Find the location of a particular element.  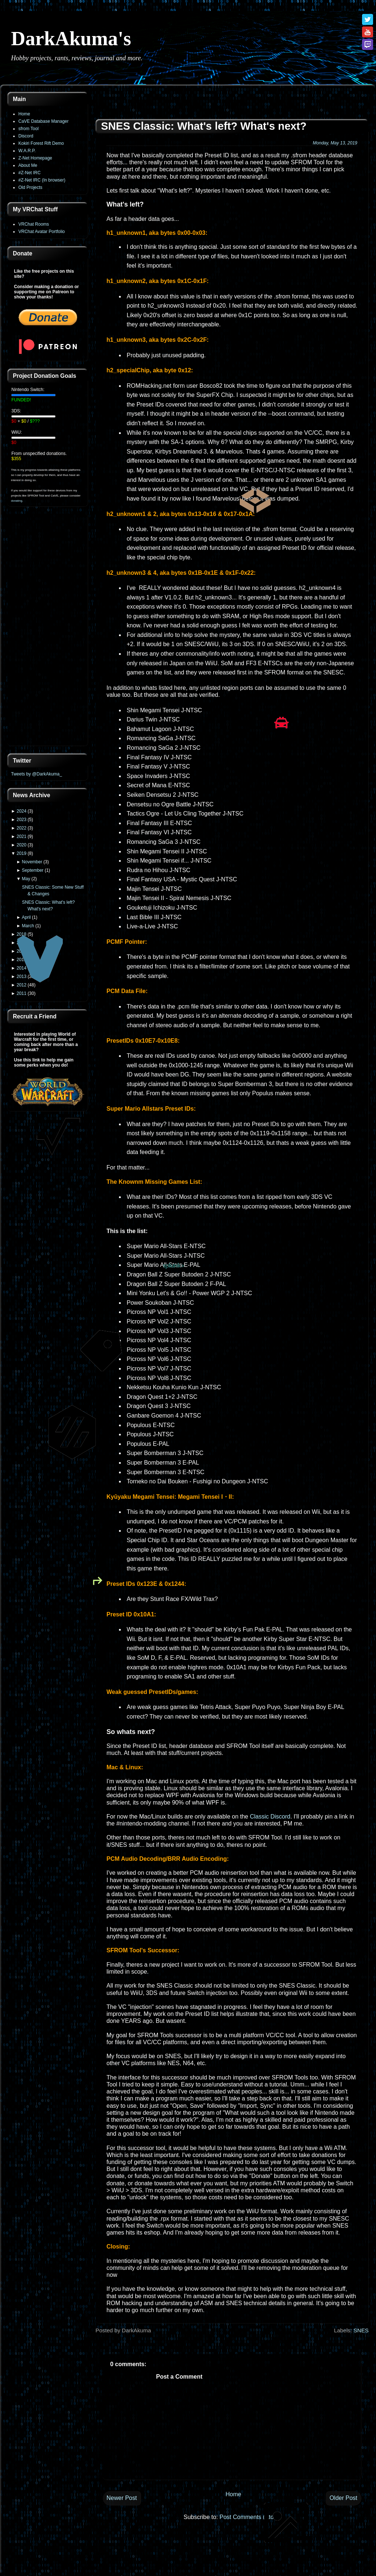

splunk logo - access data analytics and monitoring platform is located at coordinates (173, 1266).